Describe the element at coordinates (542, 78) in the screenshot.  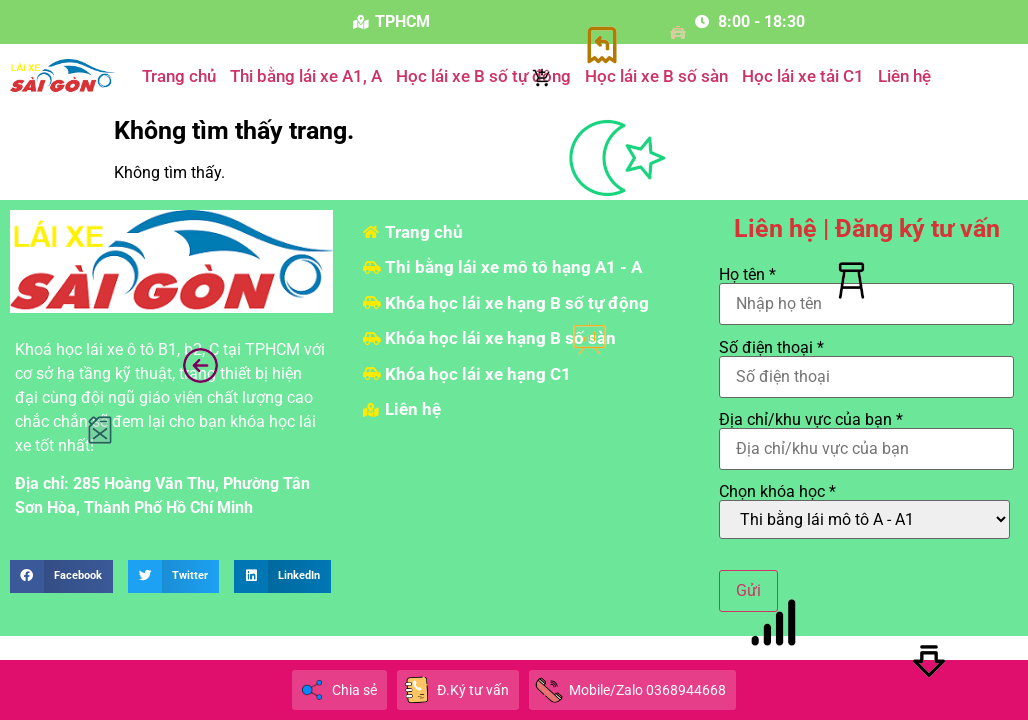
I see `add item to shopping cart` at that location.